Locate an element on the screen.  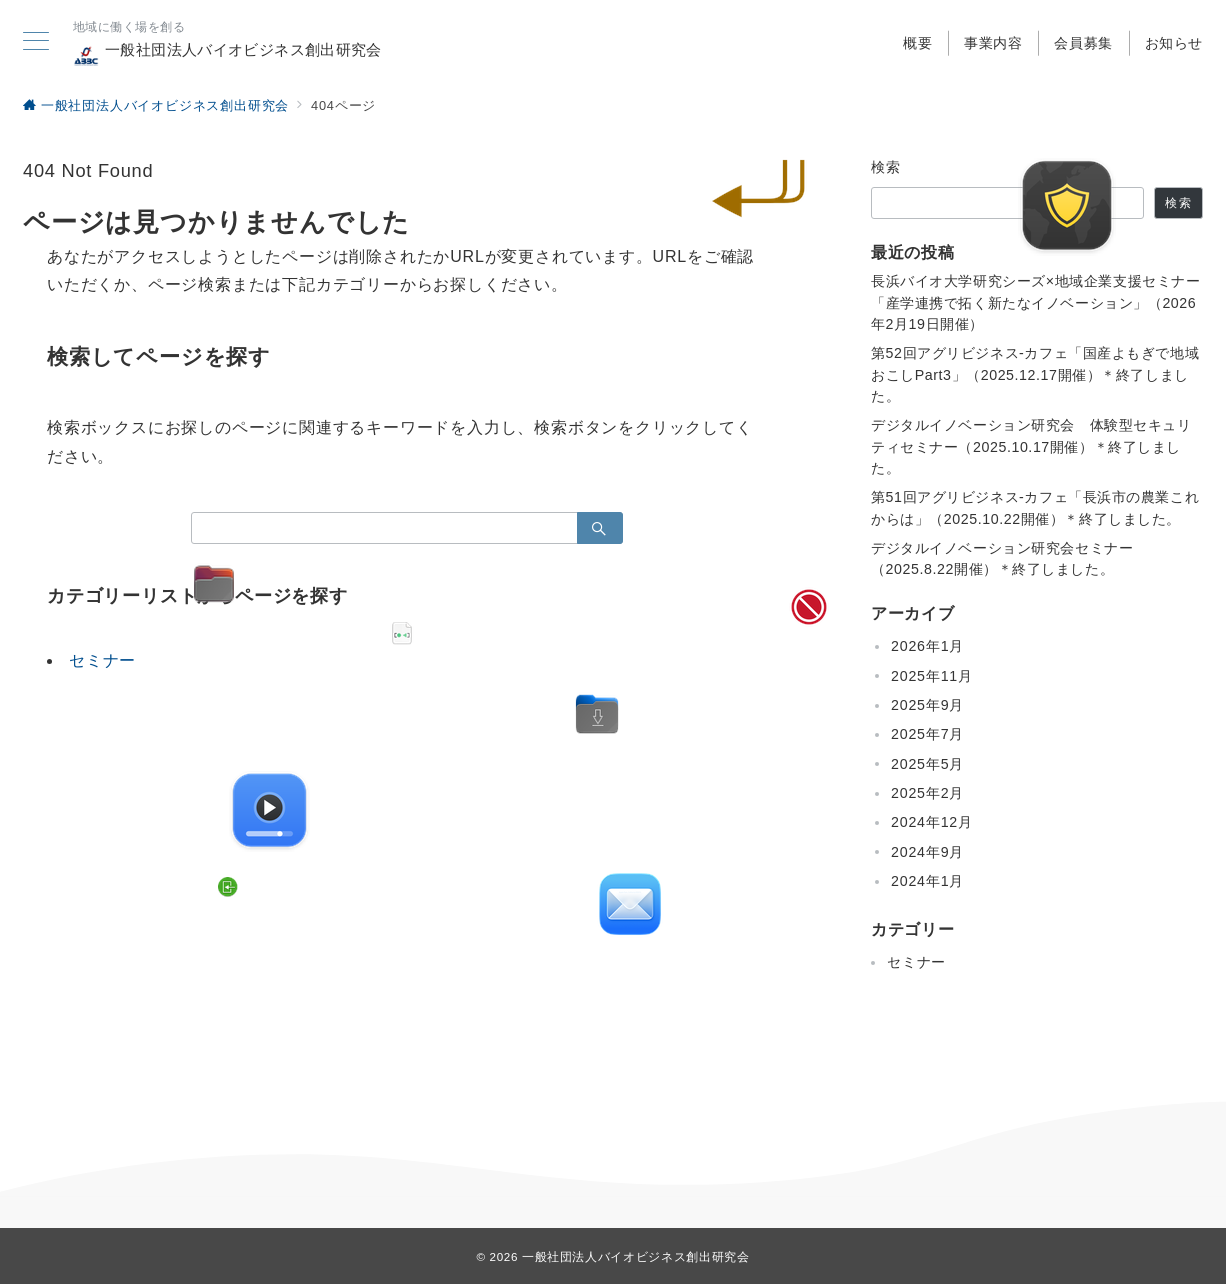
reply to all recipients in an email thread is located at coordinates (757, 188).